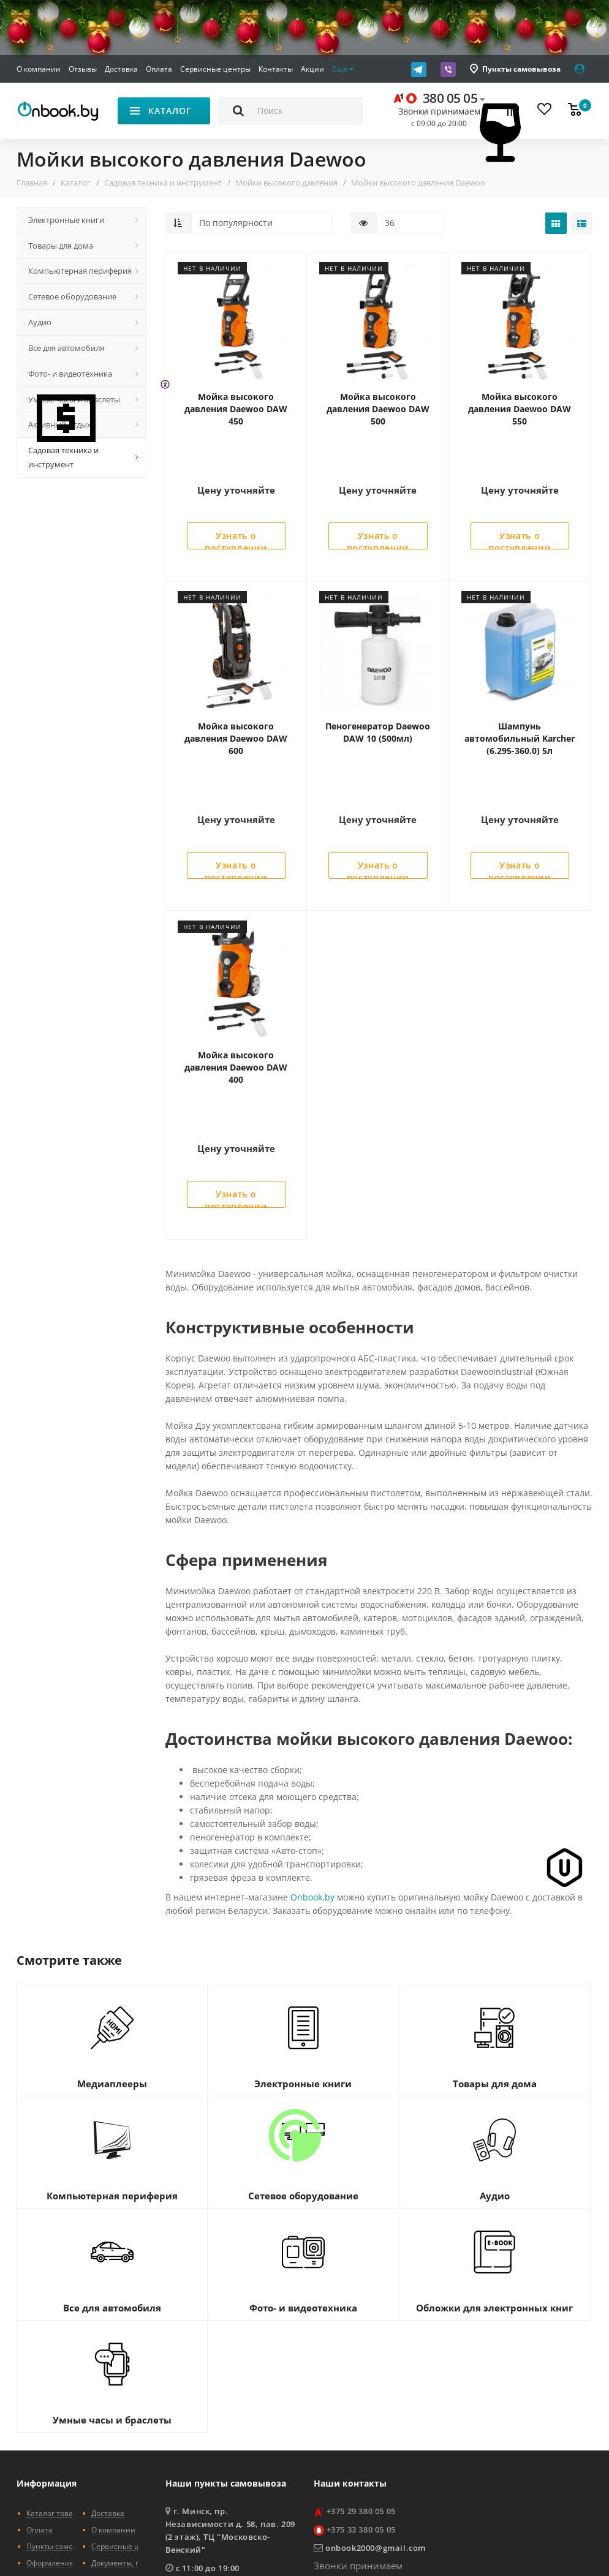 This screenshot has width=609, height=2576. I want to click on indicates a user or account badge, so click(564, 1867).